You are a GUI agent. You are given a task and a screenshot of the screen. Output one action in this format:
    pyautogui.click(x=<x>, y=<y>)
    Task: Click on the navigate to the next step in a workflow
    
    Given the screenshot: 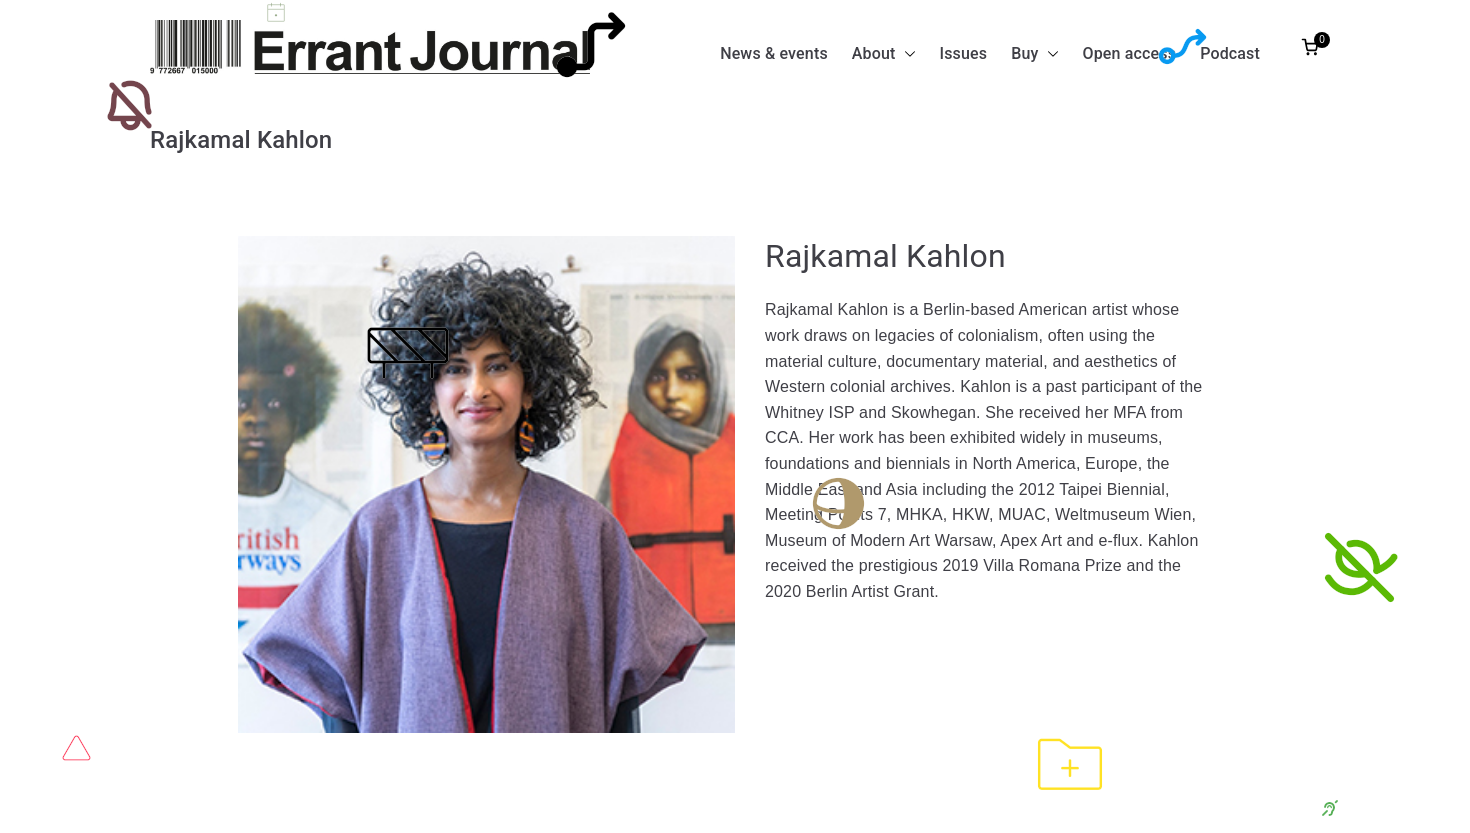 What is the action you would take?
    pyautogui.click(x=1182, y=46)
    